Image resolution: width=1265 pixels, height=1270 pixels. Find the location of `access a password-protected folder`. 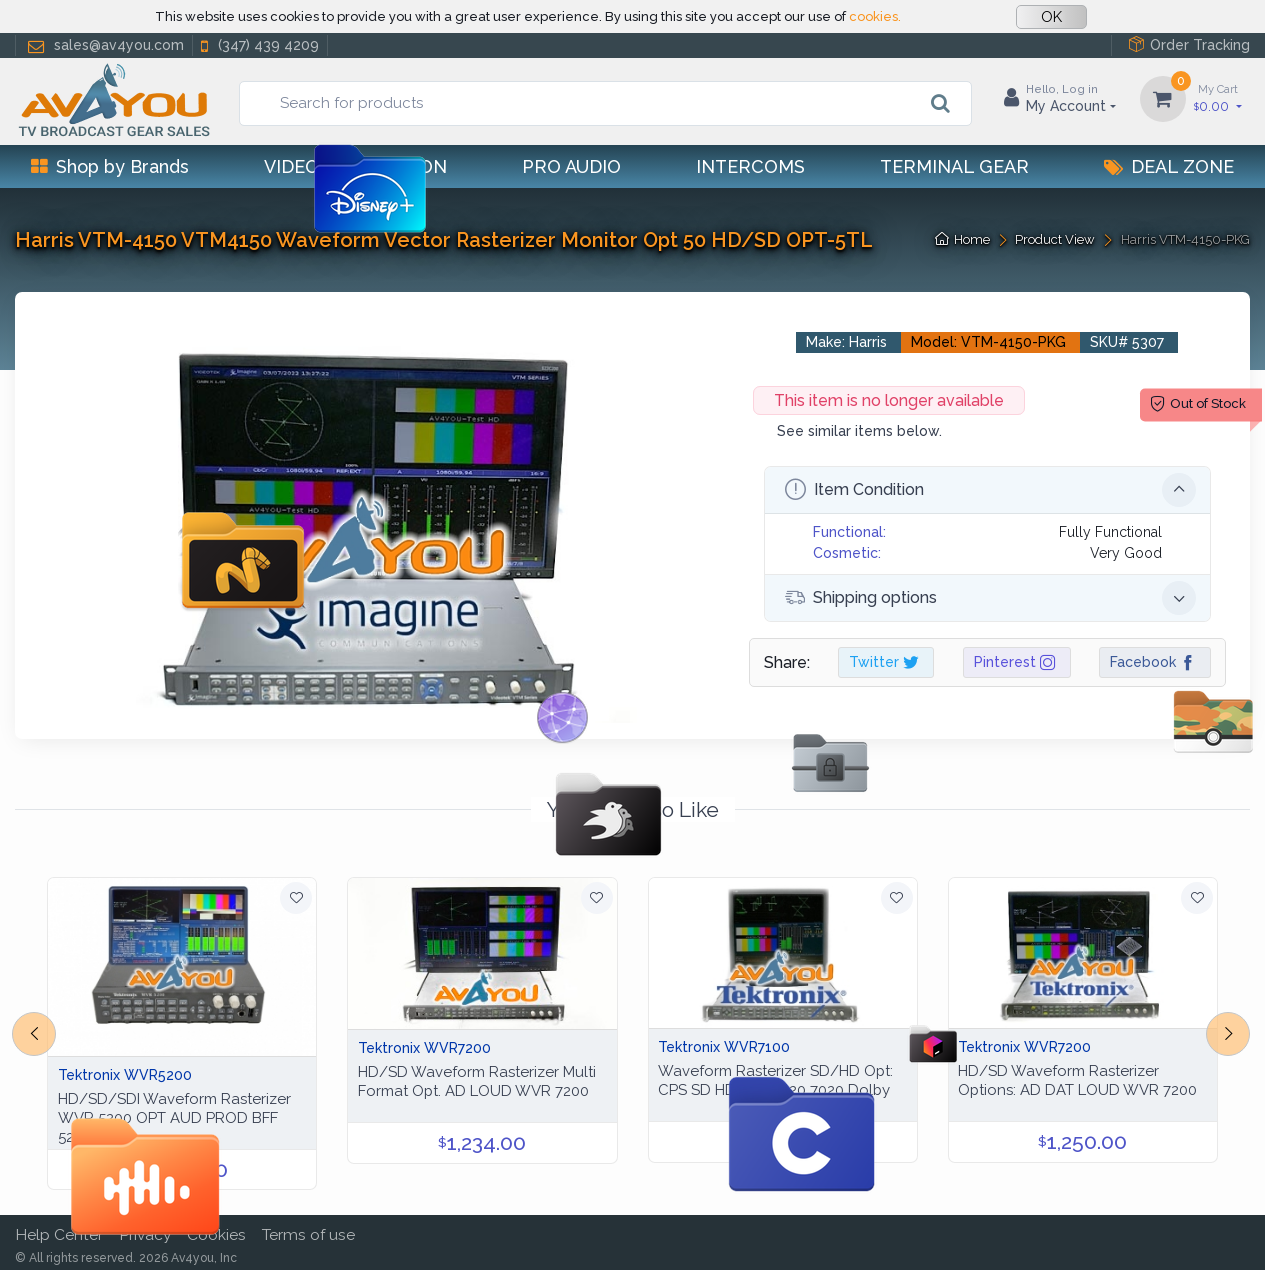

access a password-protected folder is located at coordinates (830, 765).